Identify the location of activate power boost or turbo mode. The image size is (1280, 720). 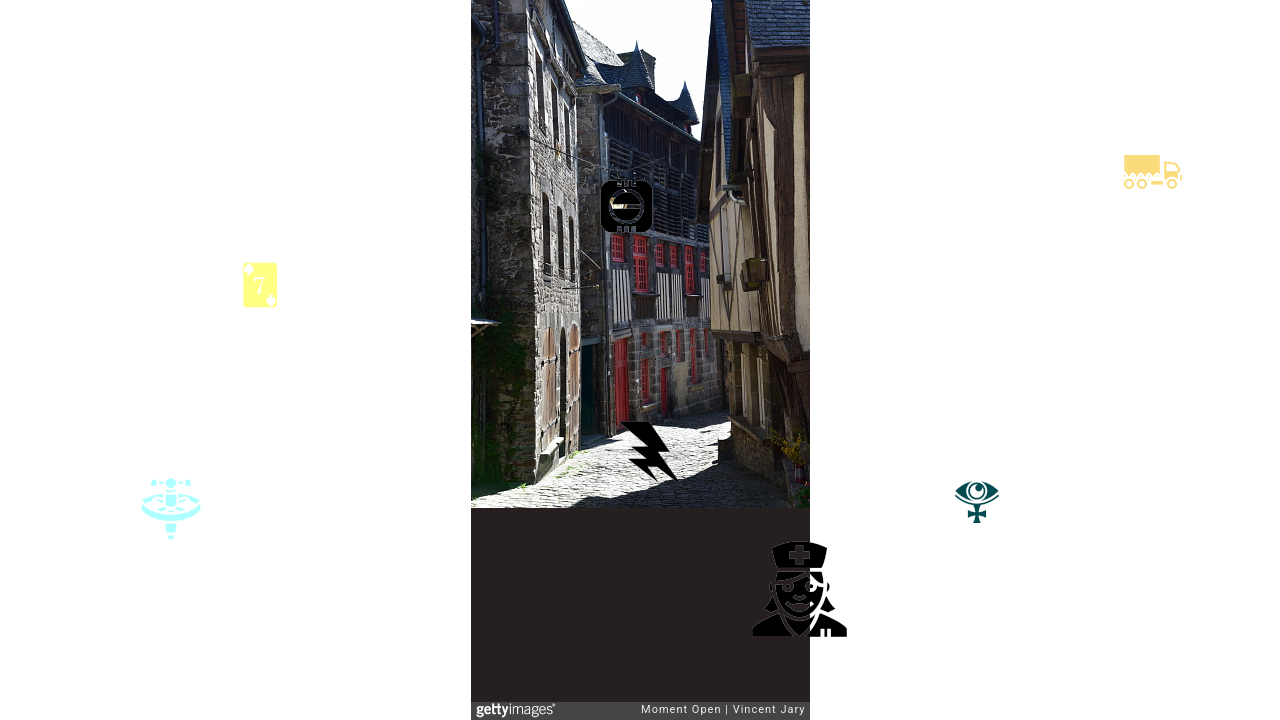
(650, 453).